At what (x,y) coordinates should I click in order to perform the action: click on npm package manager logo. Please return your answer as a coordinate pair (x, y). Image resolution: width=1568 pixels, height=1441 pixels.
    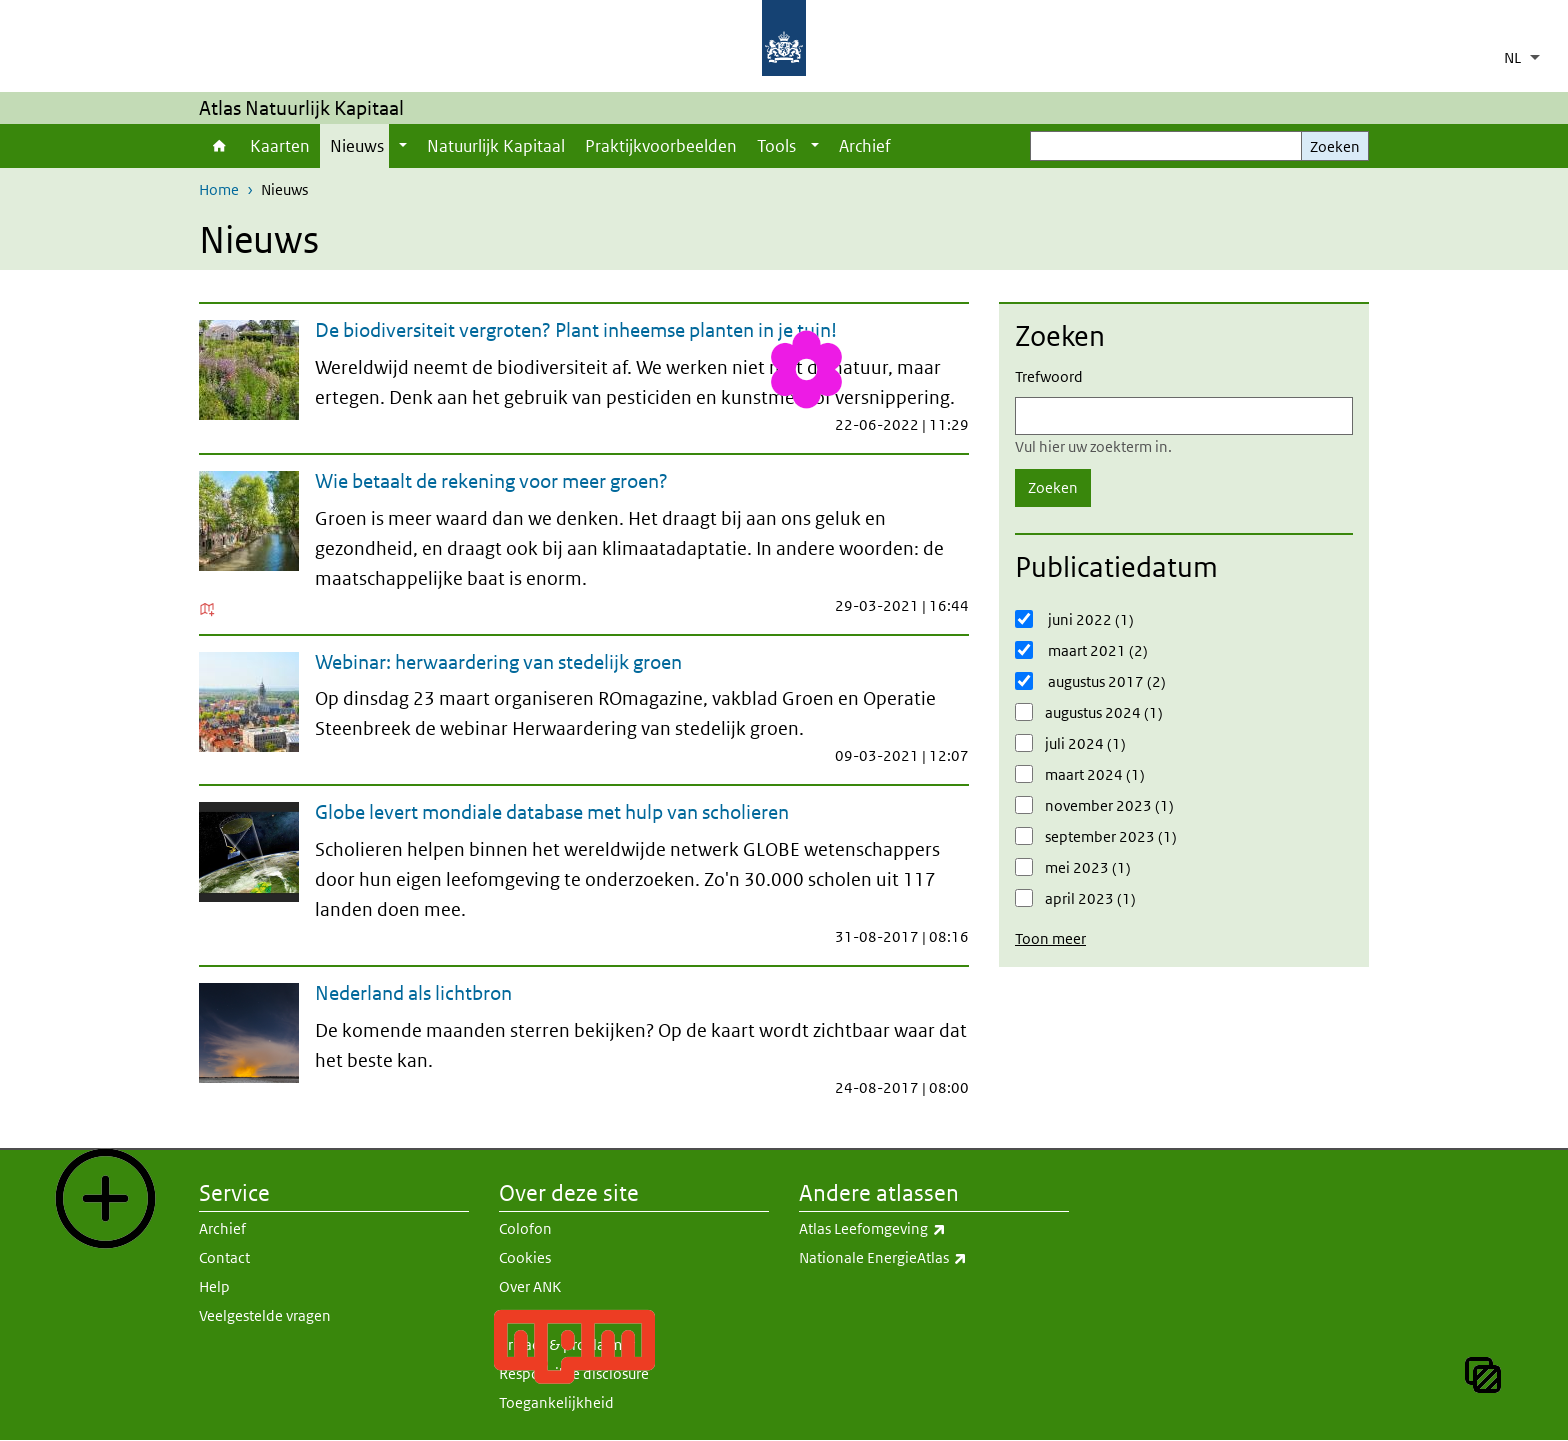
    Looking at the image, I should click on (574, 1343).